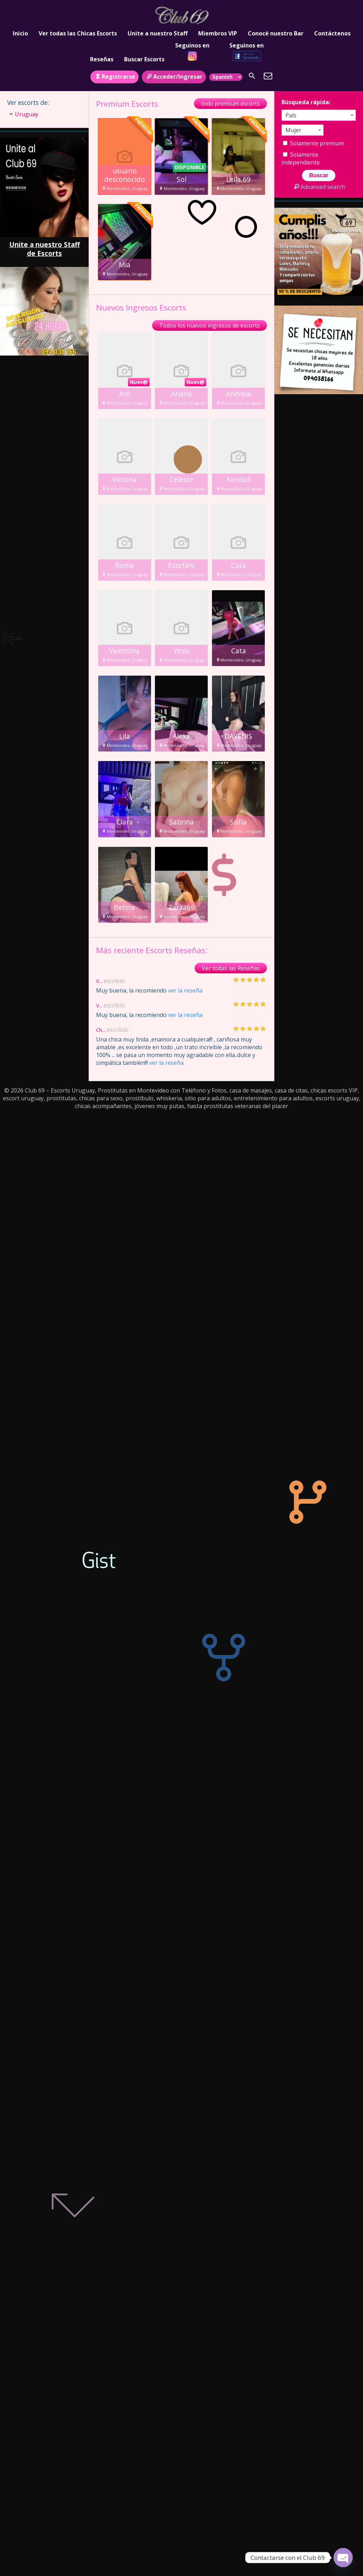  What do you see at coordinates (224, 875) in the screenshot?
I see `view pricing or payment options` at bounding box center [224, 875].